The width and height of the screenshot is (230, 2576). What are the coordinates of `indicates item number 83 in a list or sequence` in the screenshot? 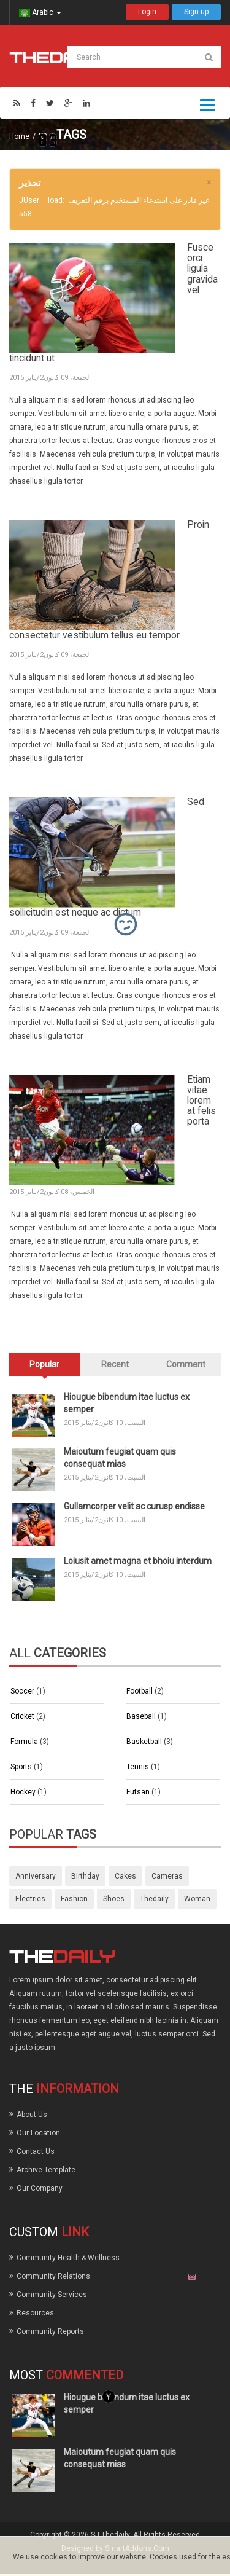 It's located at (48, 140).